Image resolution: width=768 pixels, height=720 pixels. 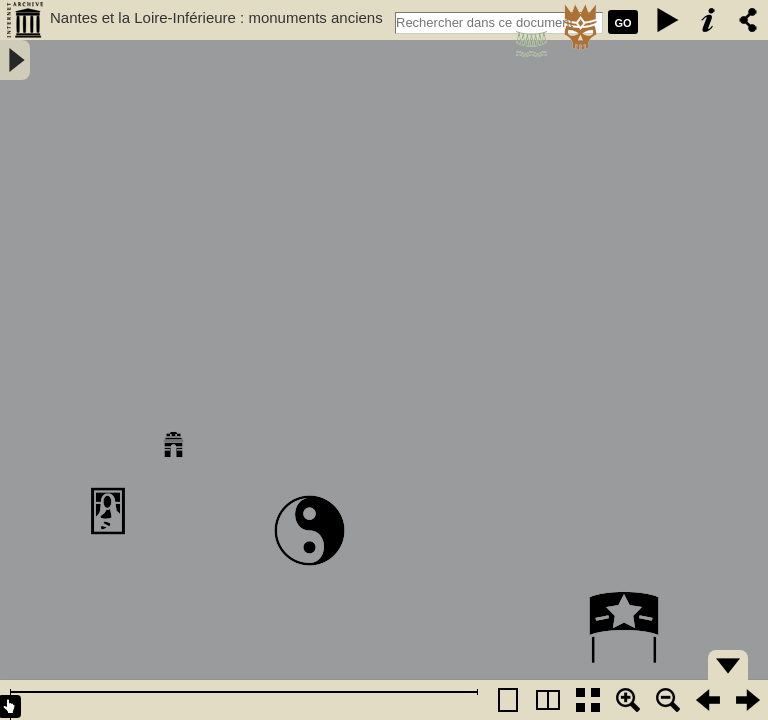 What do you see at coordinates (108, 511) in the screenshot?
I see `view artwork or gallery` at bounding box center [108, 511].